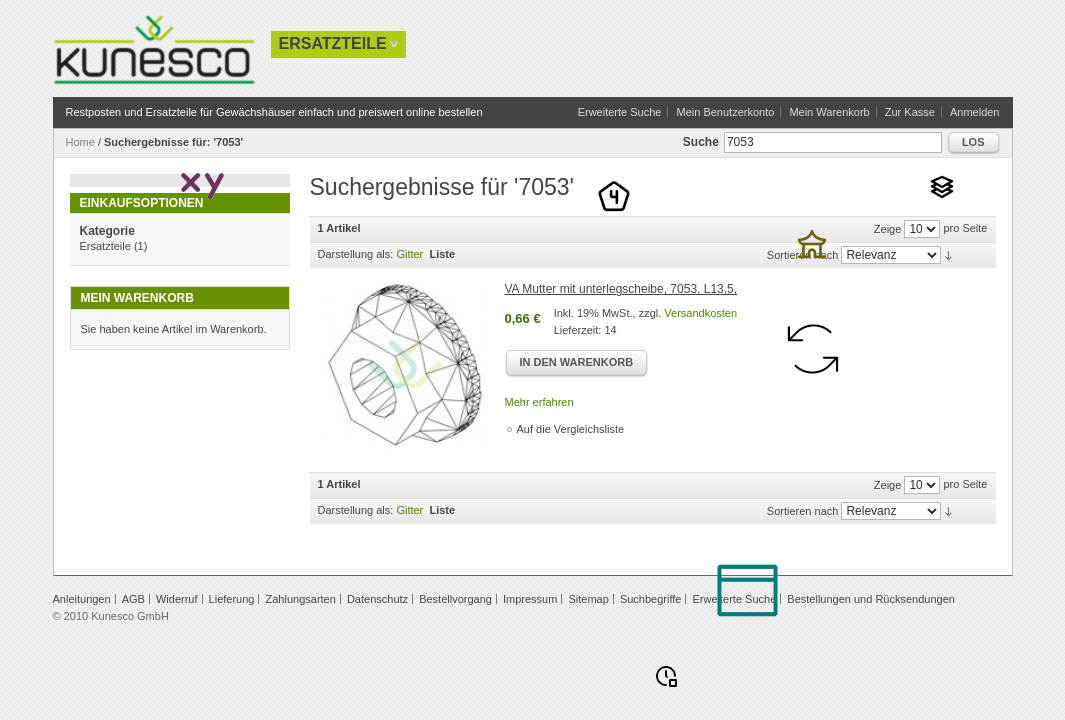 The image size is (1065, 720). What do you see at coordinates (942, 187) in the screenshot?
I see `view or manage layers` at bounding box center [942, 187].